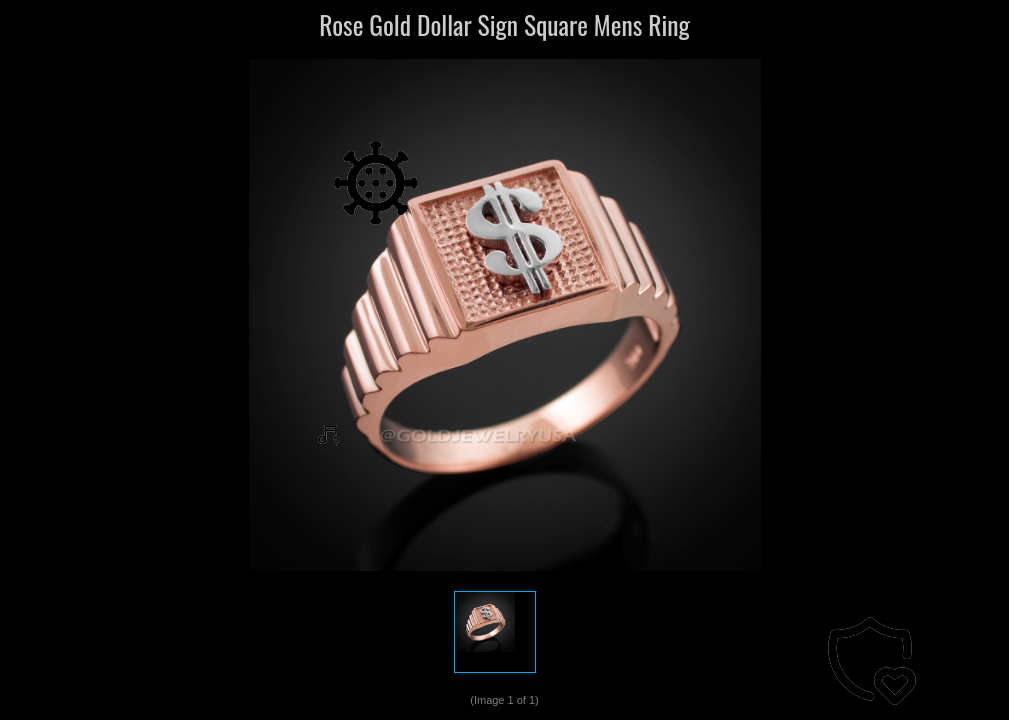  I want to click on view covid-19 related information, so click(376, 183).